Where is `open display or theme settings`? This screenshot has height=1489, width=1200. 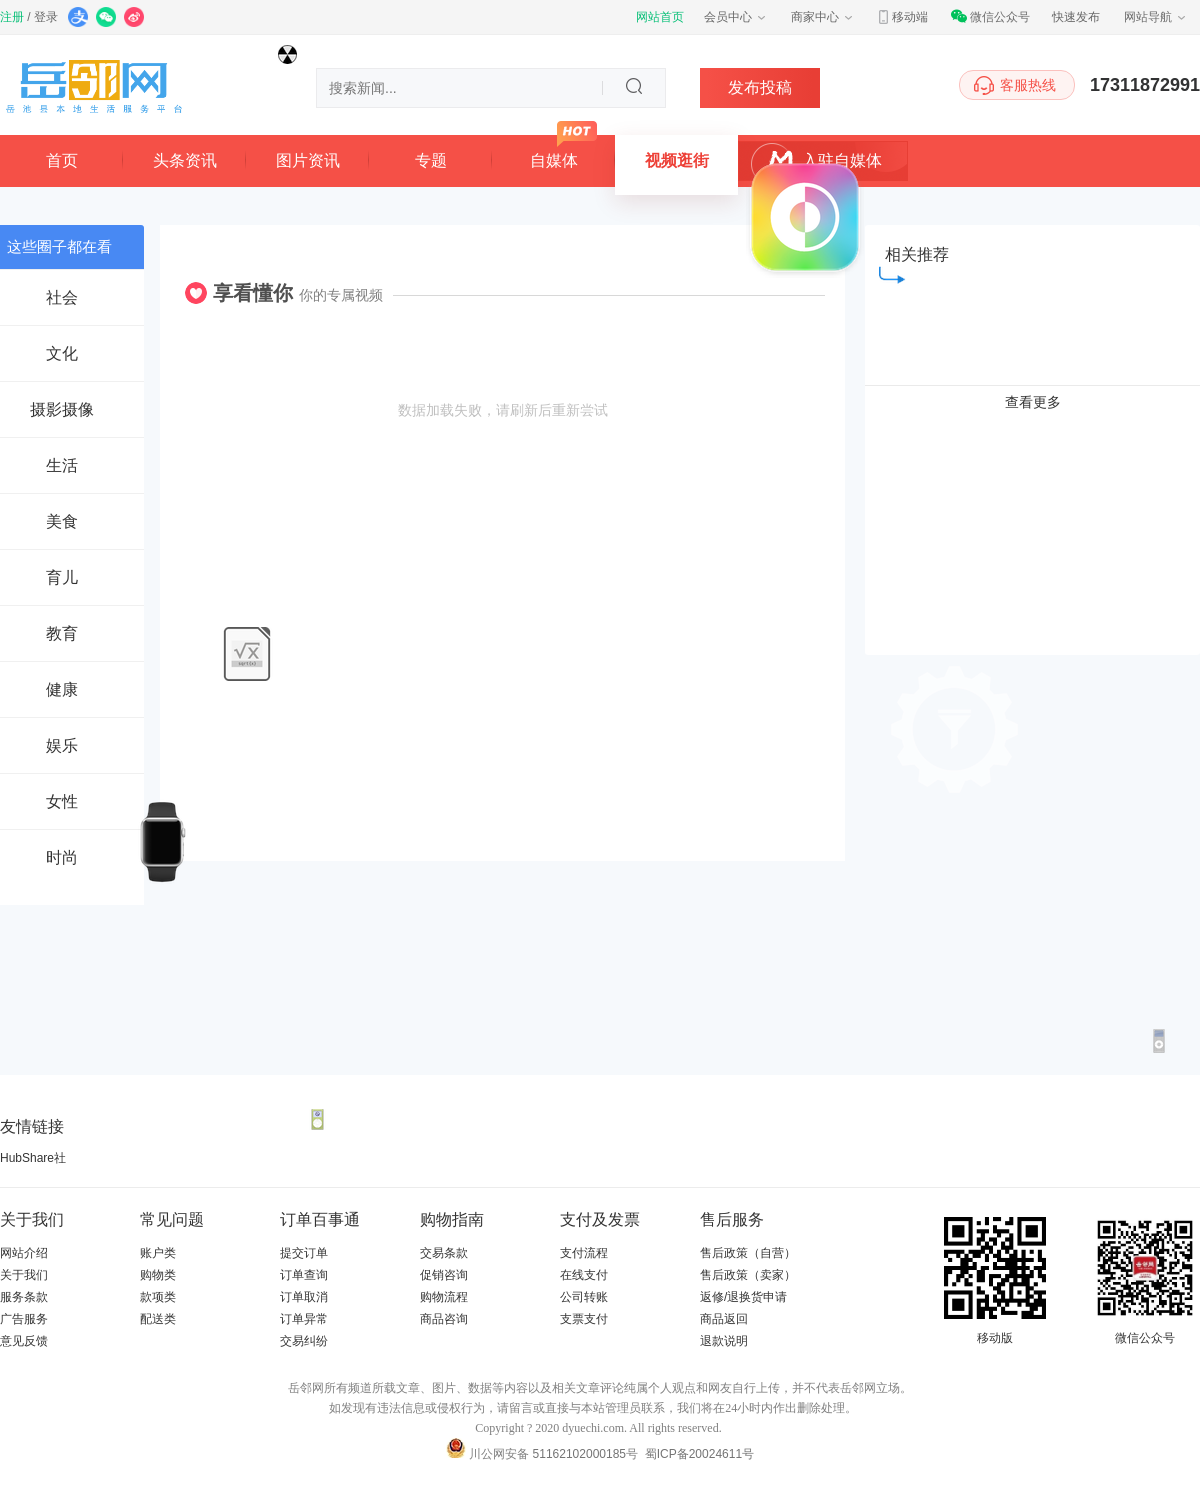
open display or theme settings is located at coordinates (805, 219).